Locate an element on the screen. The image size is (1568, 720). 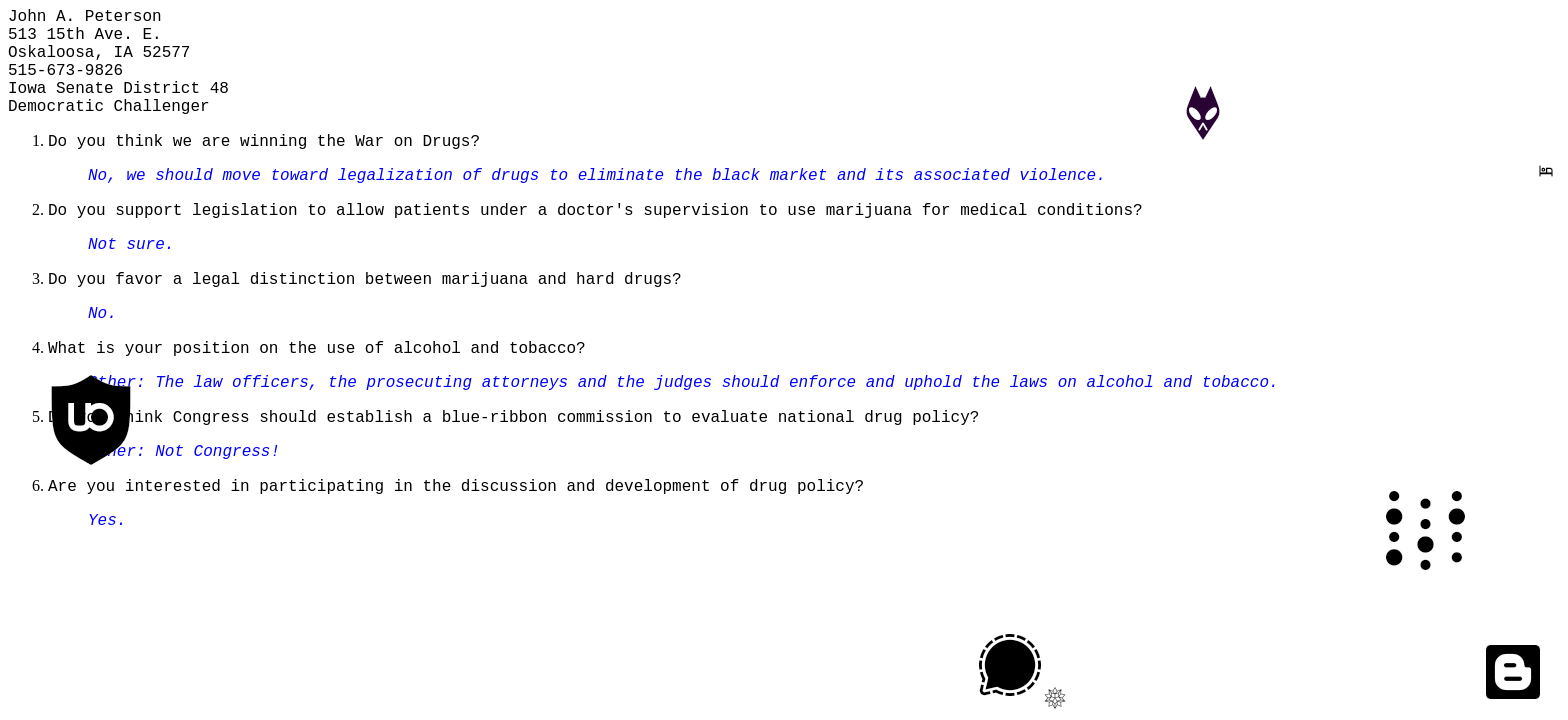
open foobar2000 audio player is located at coordinates (1203, 113).